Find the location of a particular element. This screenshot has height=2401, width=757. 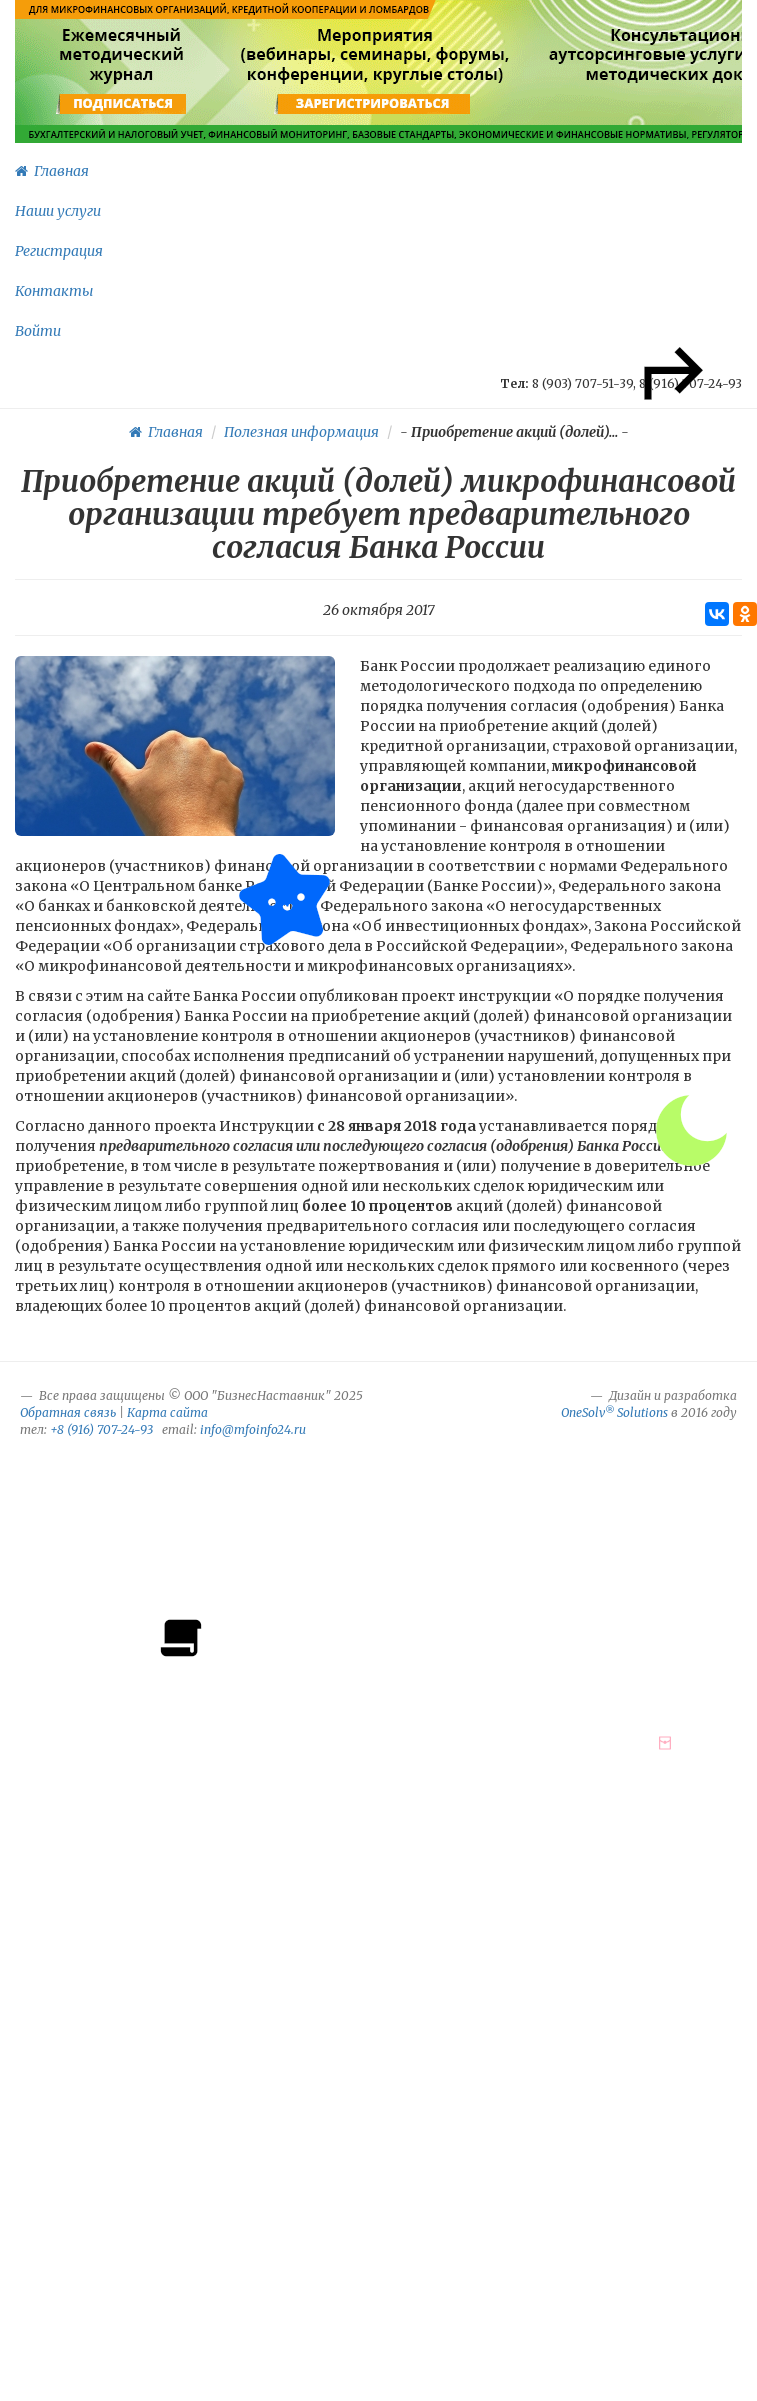

send or receive a red packet (hongbao) is located at coordinates (665, 1743).